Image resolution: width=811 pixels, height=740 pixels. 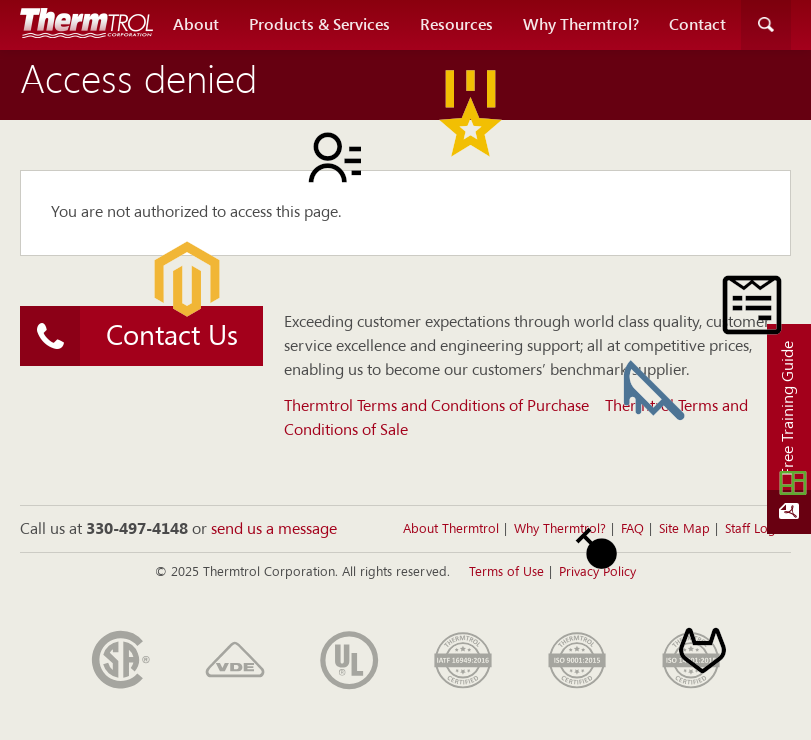 What do you see at coordinates (470, 111) in the screenshot?
I see `view achievements or awards` at bounding box center [470, 111].